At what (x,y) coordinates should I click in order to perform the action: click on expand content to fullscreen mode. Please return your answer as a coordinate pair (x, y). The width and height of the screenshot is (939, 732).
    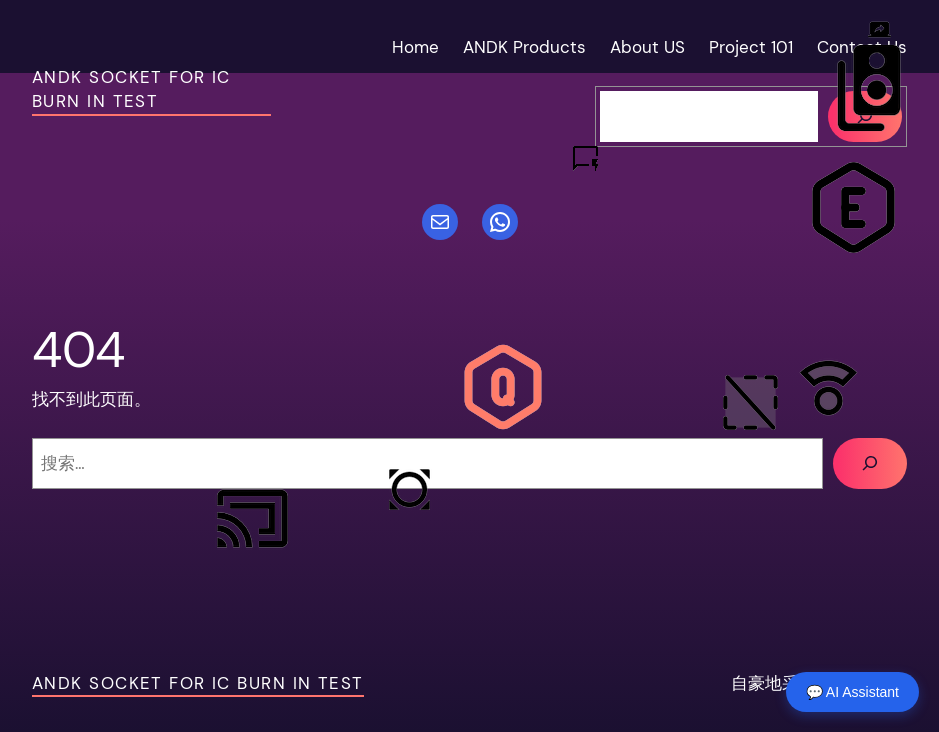
    Looking at the image, I should click on (409, 489).